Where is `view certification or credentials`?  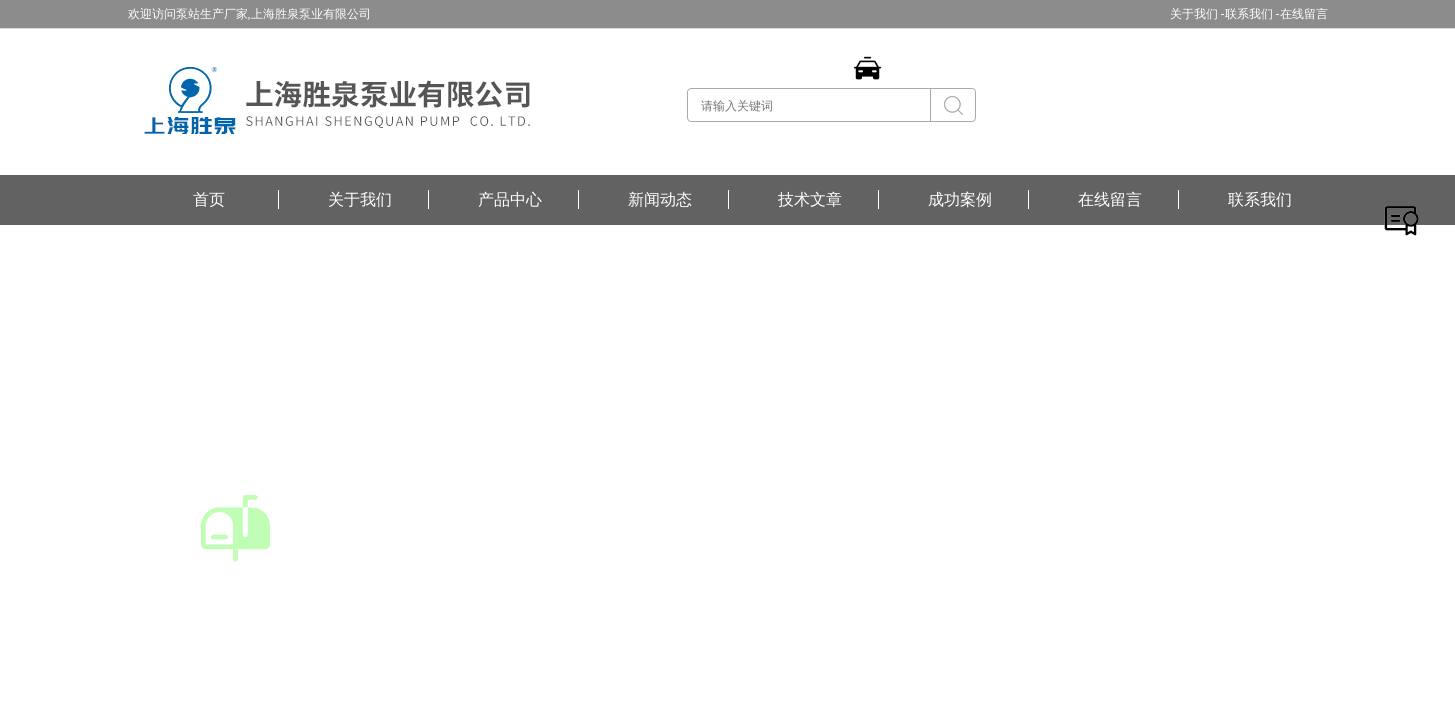
view certification or credentials is located at coordinates (1400, 219).